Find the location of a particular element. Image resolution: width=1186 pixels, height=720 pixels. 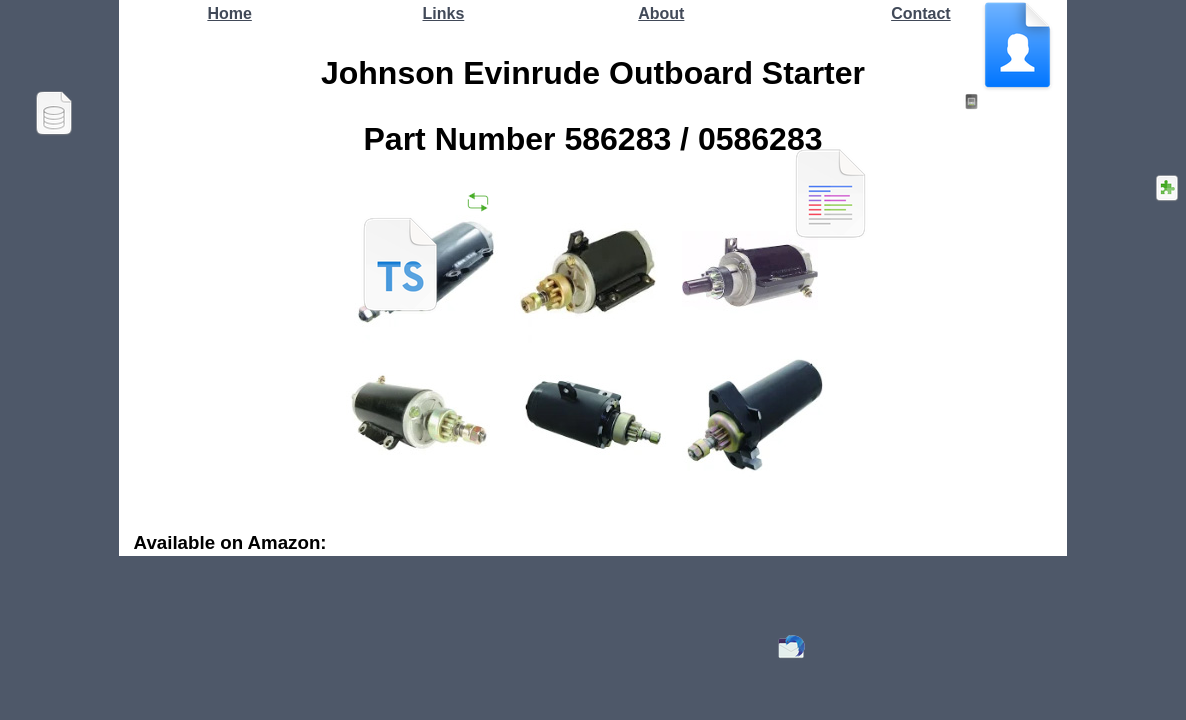

sync or refresh mail messages is located at coordinates (478, 202).